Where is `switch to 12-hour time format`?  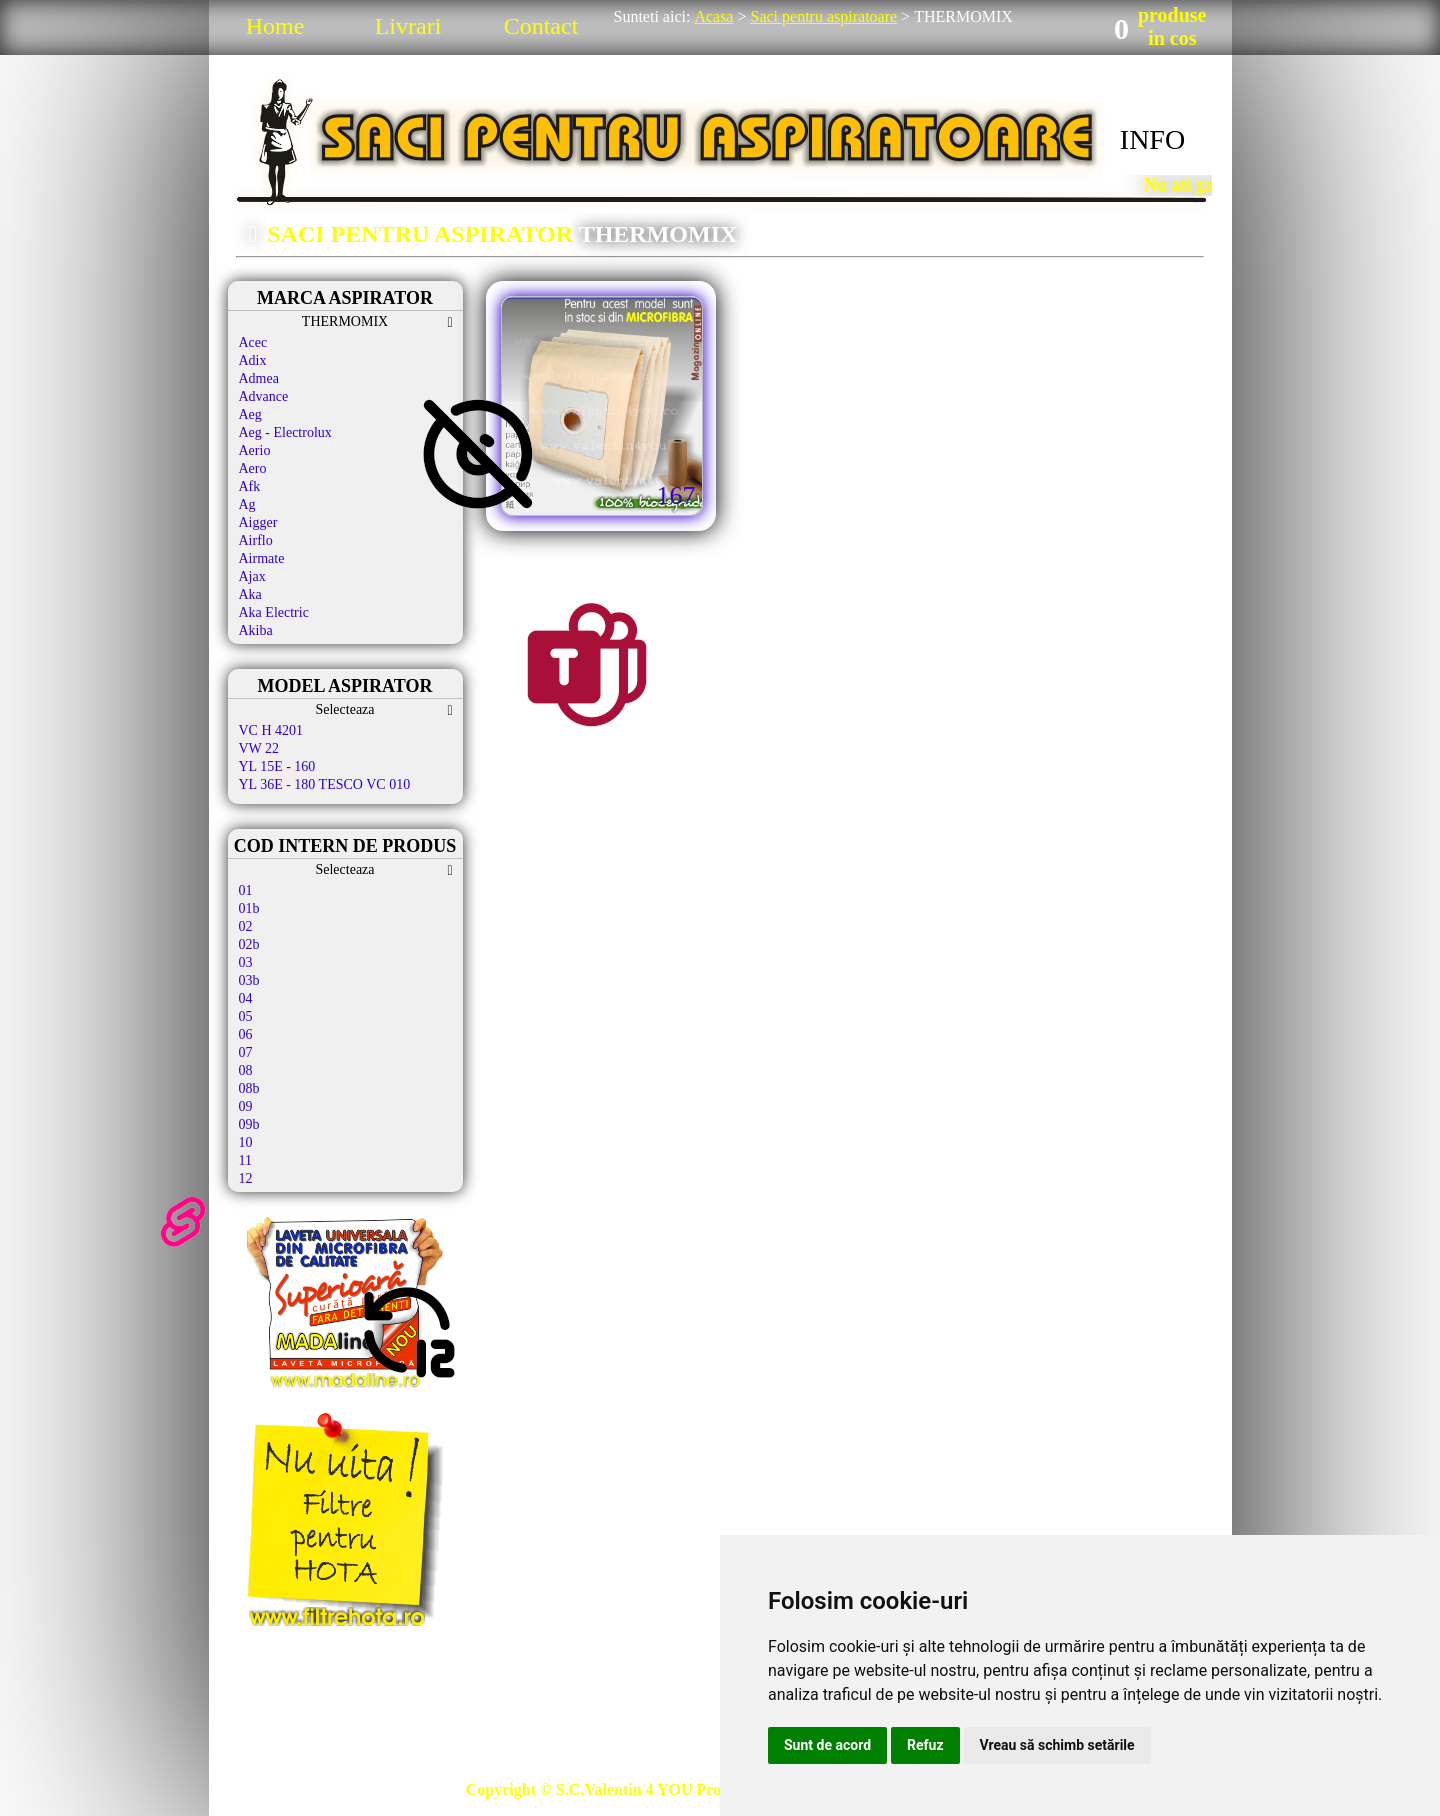 switch to 12-hour time format is located at coordinates (407, 1330).